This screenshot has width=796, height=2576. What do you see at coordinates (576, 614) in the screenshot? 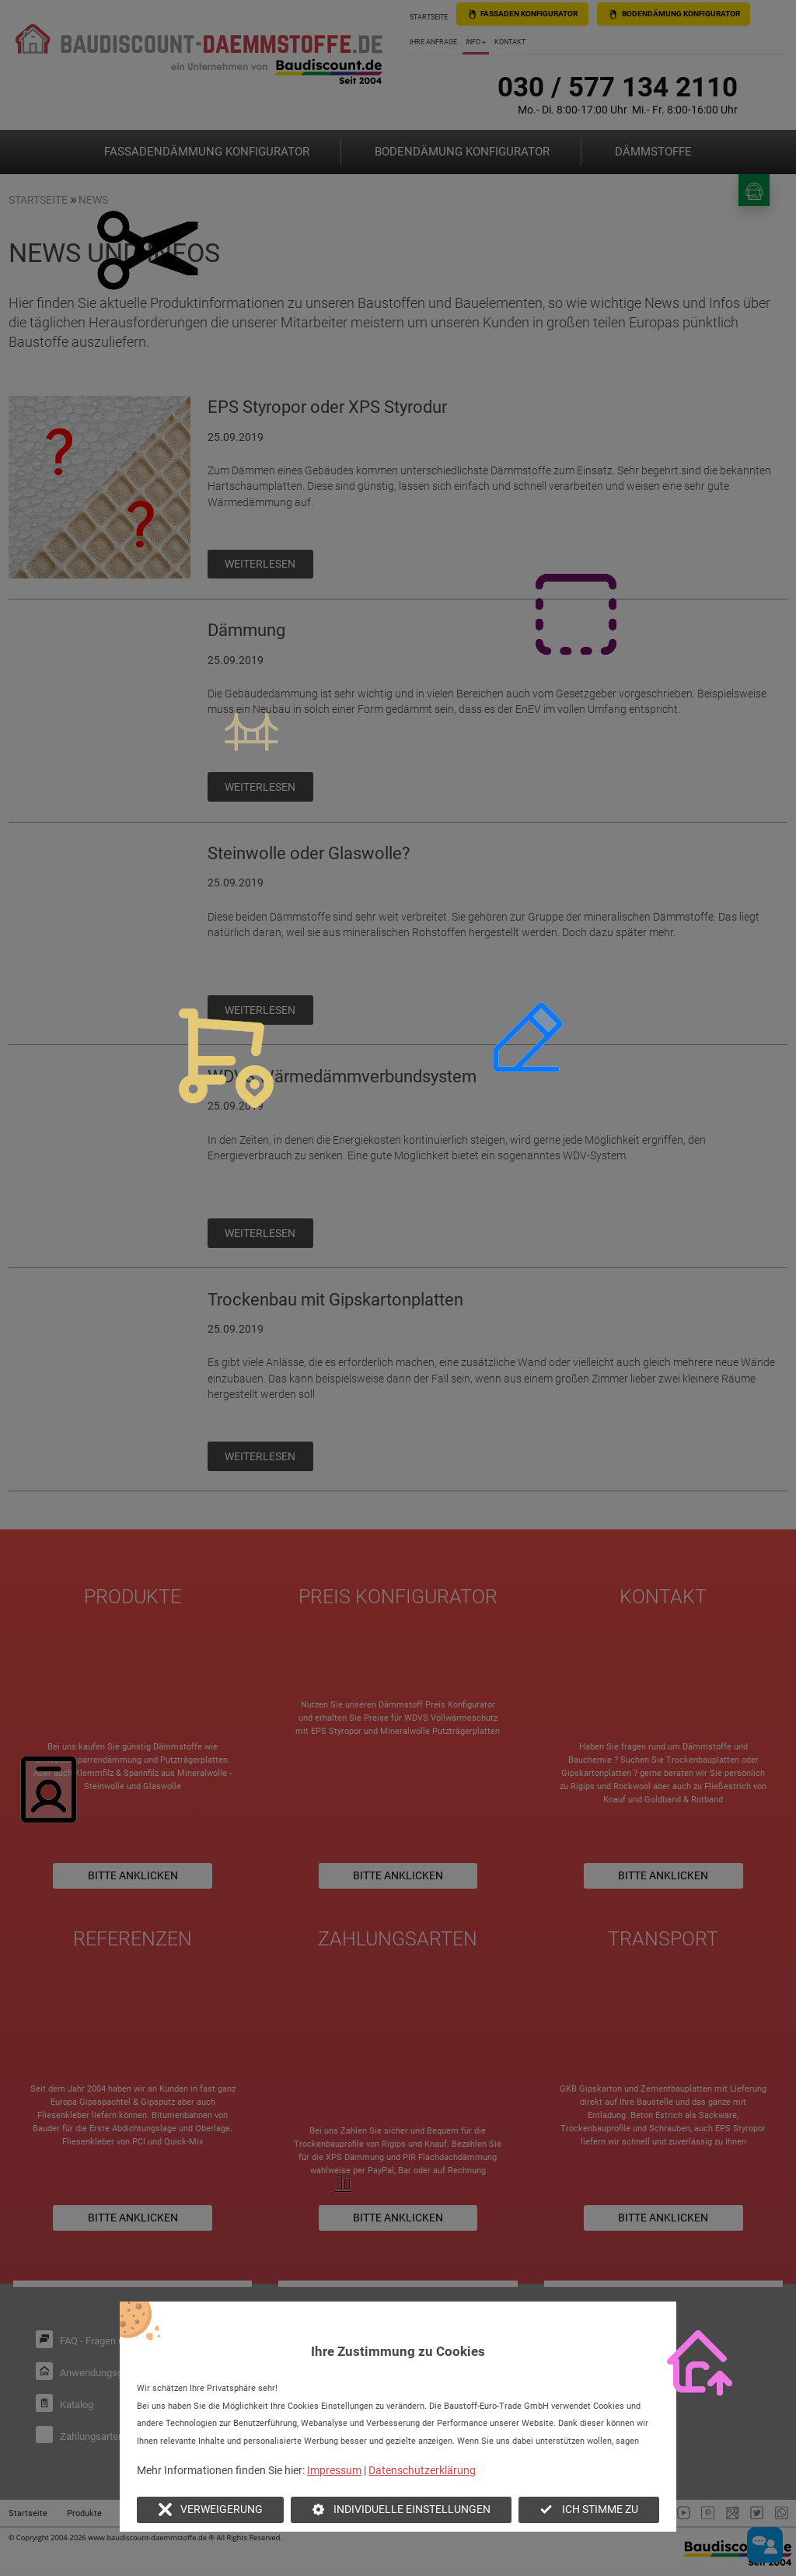
I see `expand content to fill available space` at bounding box center [576, 614].